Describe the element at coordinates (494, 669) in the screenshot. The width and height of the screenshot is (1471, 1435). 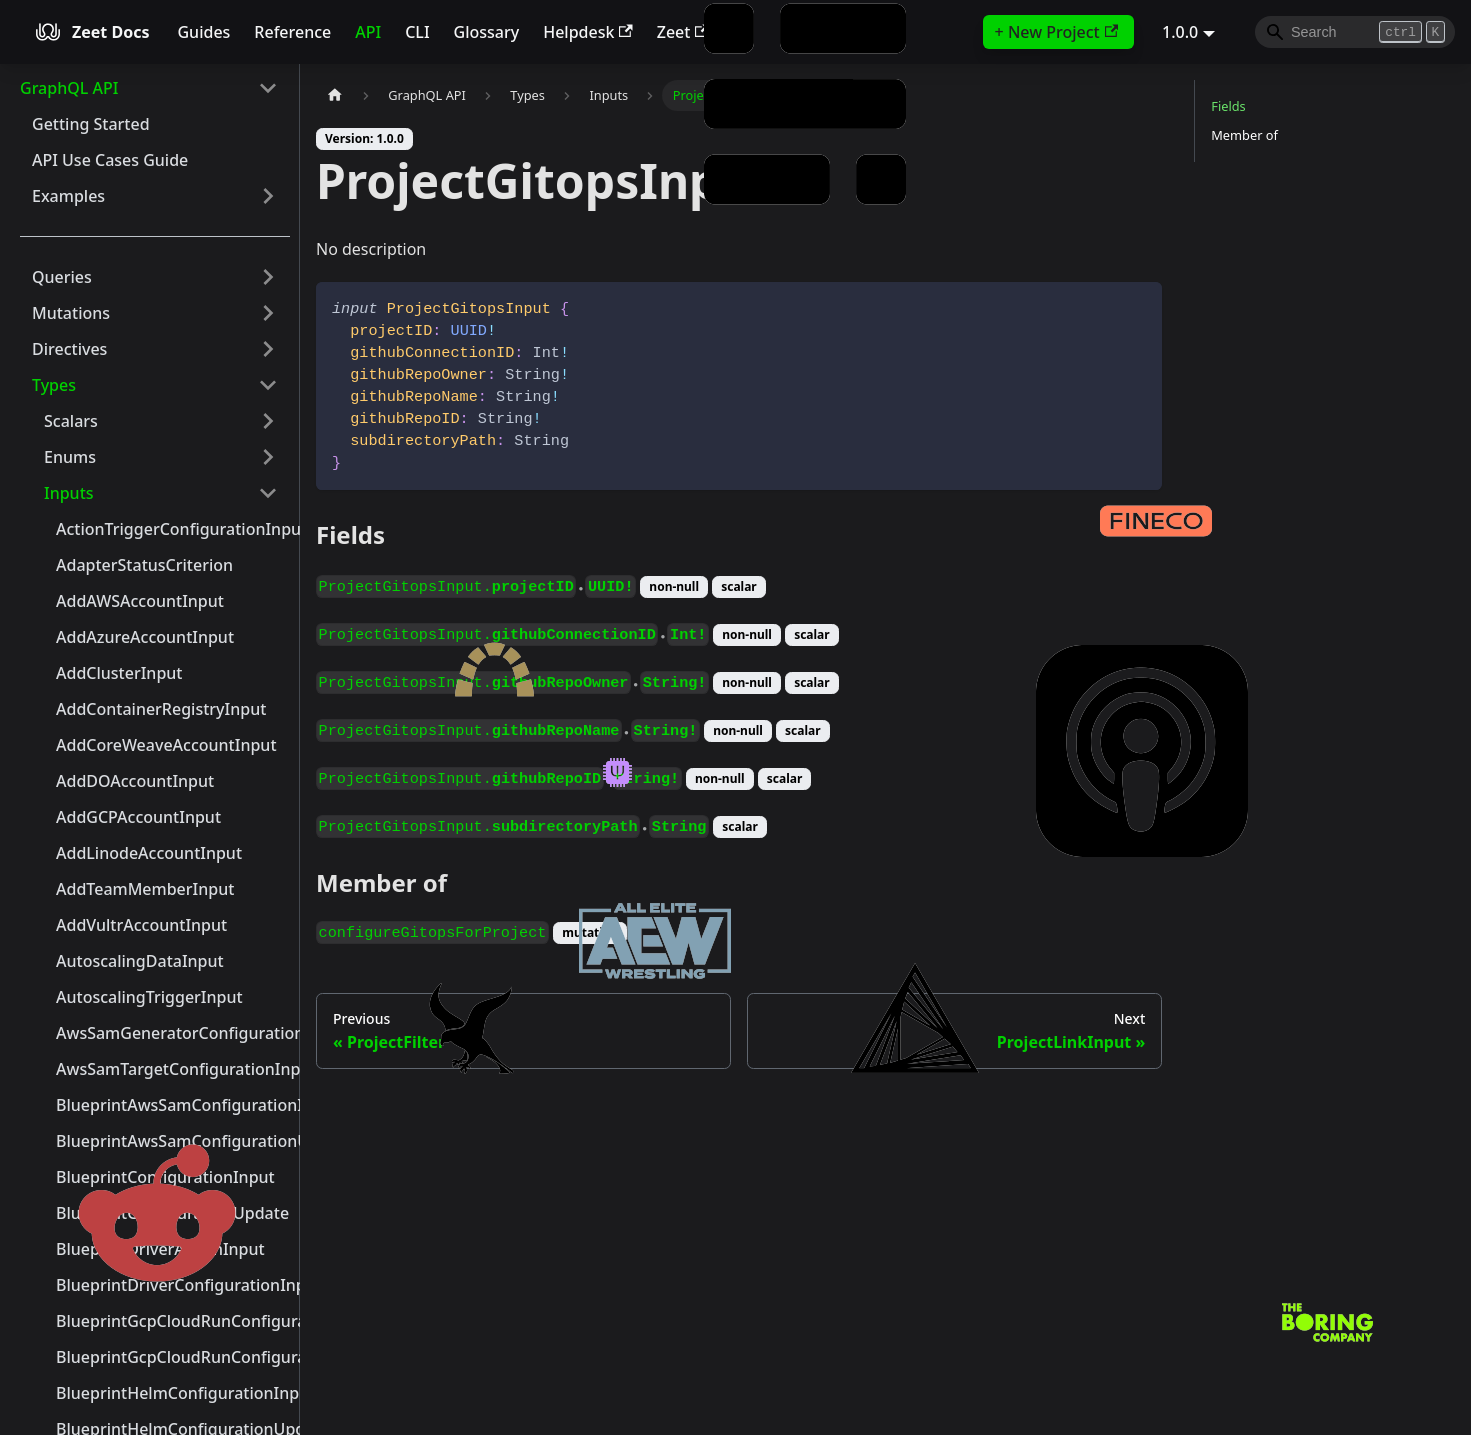
I see `open redmine project management` at that location.